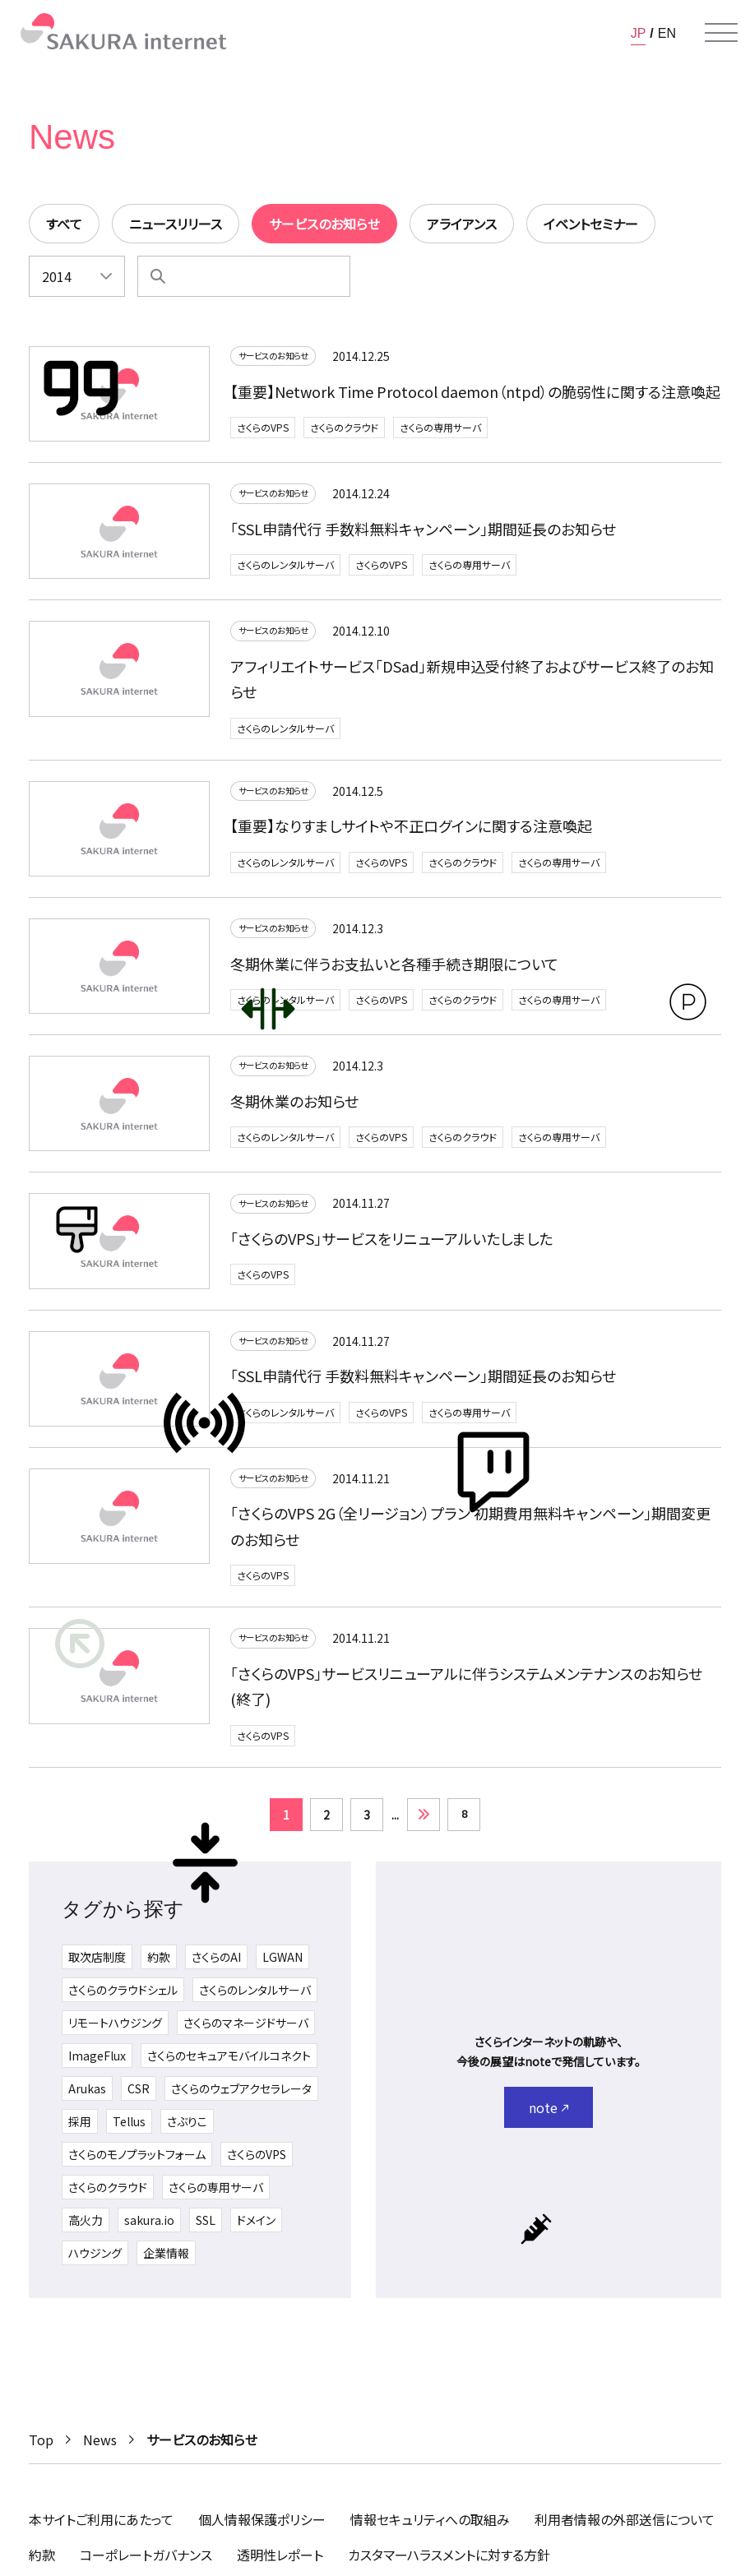 Image resolution: width=750 pixels, height=2576 pixels. I want to click on split view horizontally, so click(268, 1009).